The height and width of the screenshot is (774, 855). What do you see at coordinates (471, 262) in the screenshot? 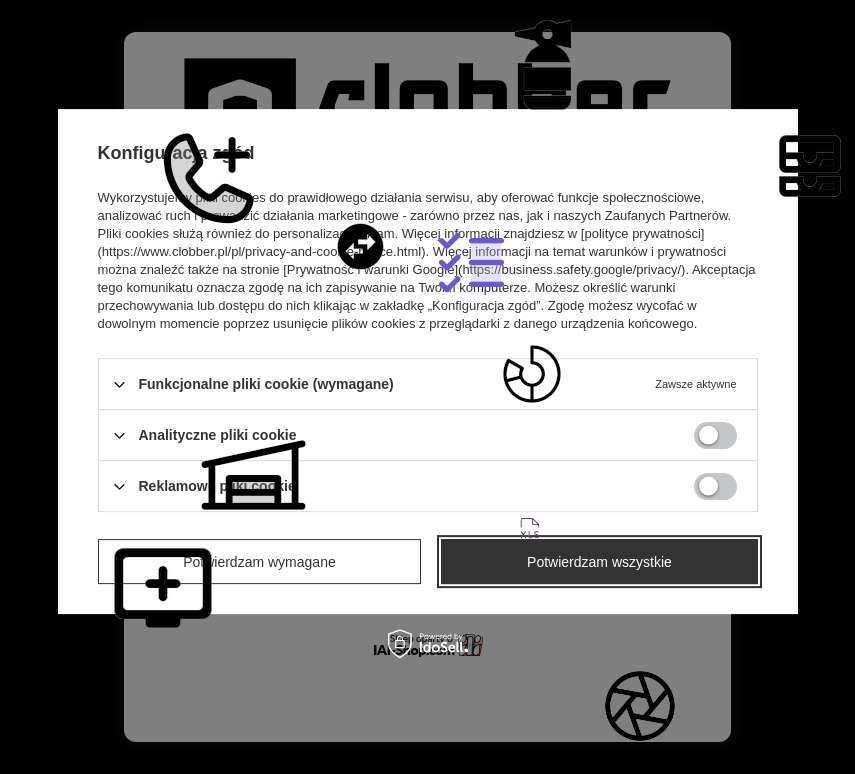
I see `view completed tasks or checklist` at bounding box center [471, 262].